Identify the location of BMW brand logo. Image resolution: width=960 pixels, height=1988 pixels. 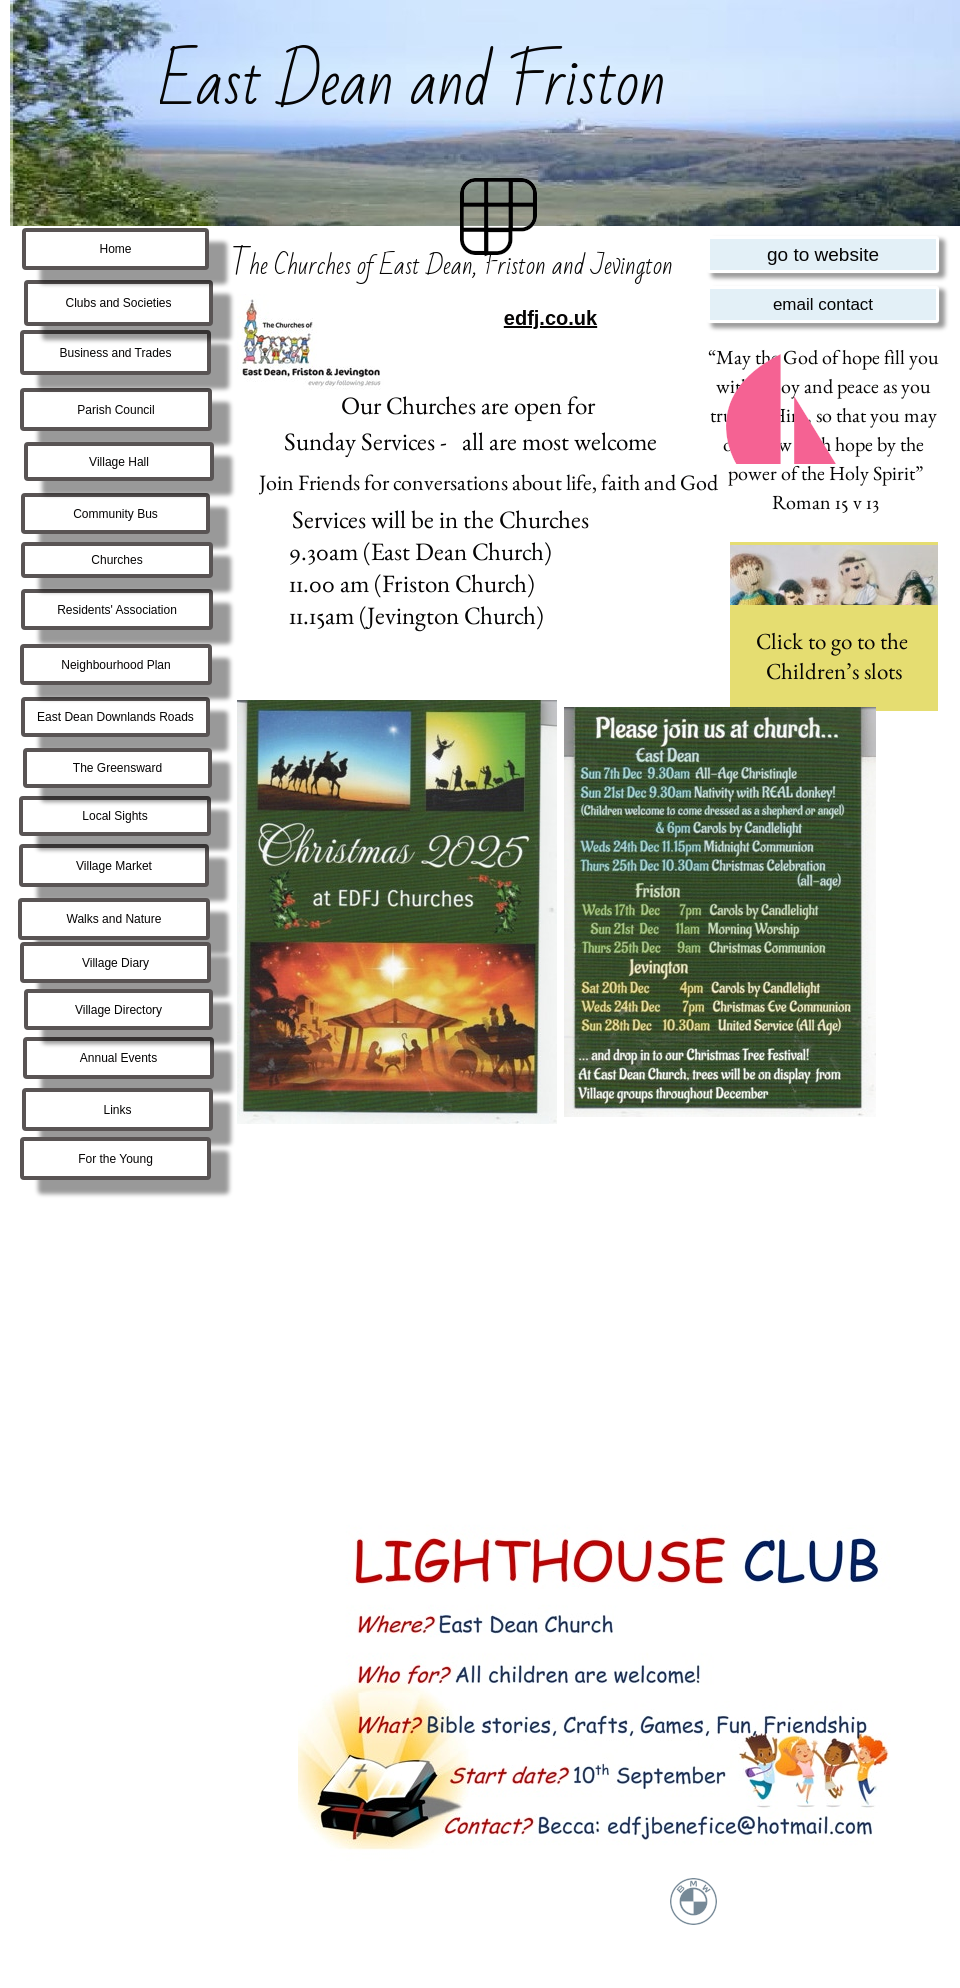
(693, 1901).